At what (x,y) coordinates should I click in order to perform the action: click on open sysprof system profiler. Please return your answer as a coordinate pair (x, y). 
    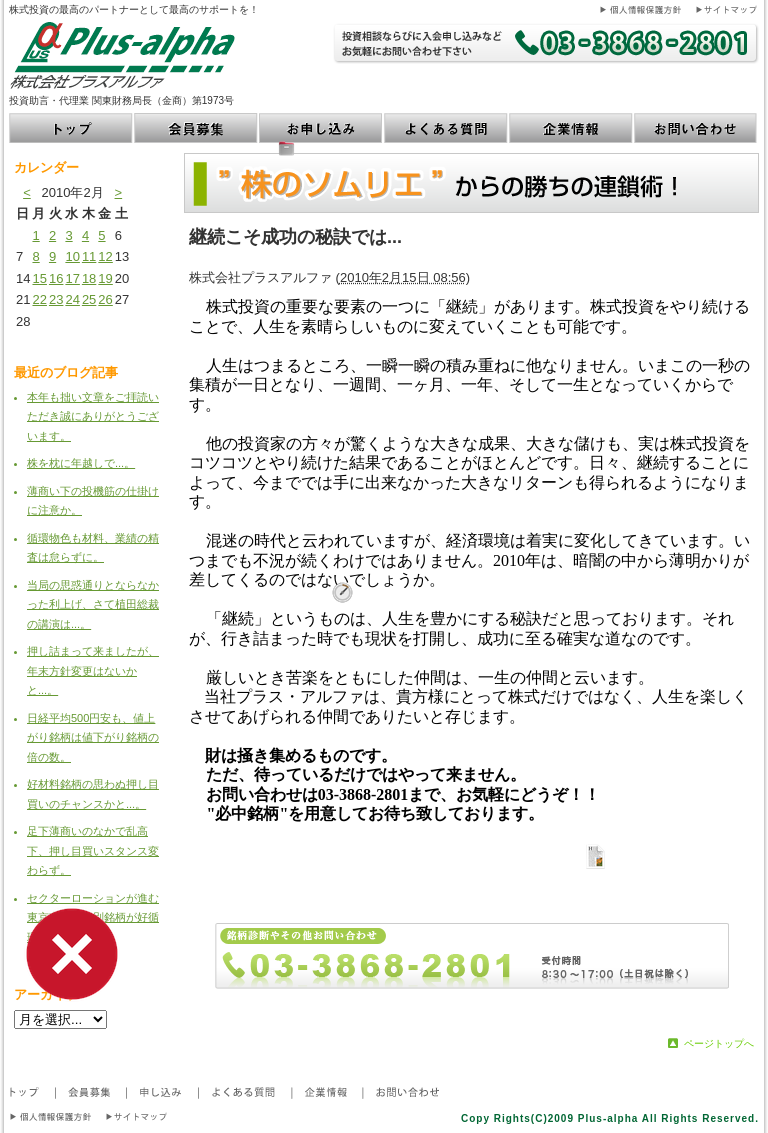
    Looking at the image, I should click on (342, 592).